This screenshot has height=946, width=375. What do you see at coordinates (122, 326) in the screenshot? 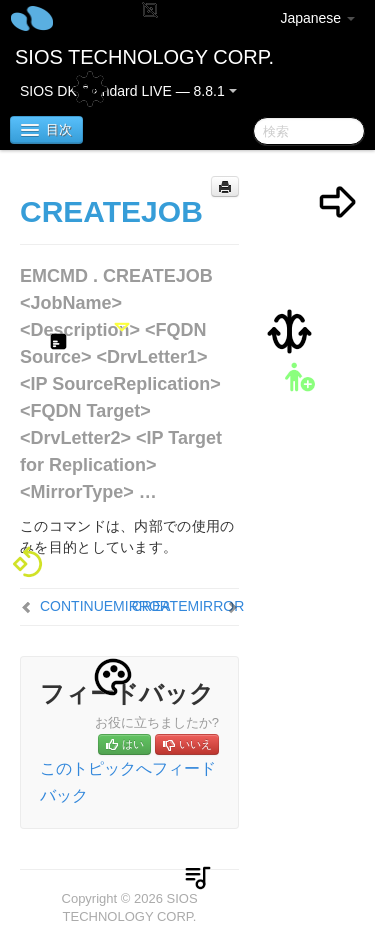
I see `expand dropdown menu` at bounding box center [122, 326].